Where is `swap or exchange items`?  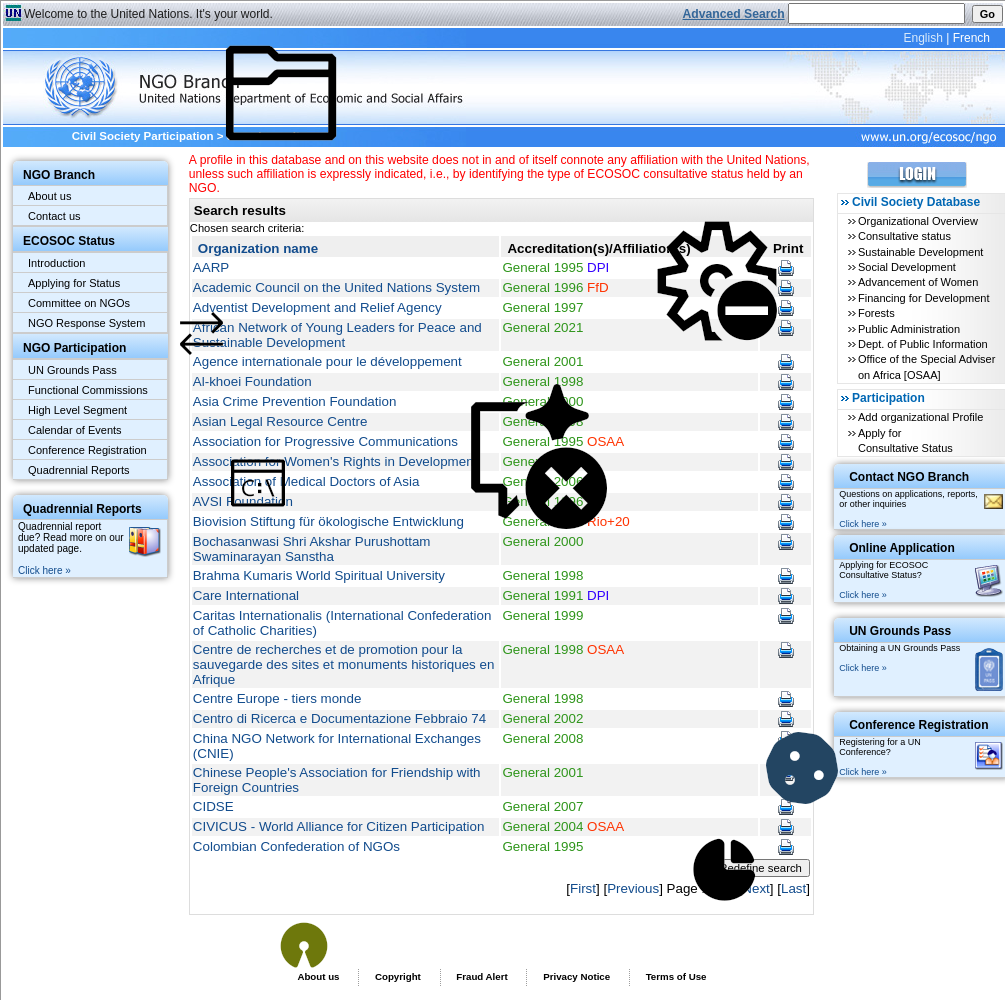 swap or exchange items is located at coordinates (201, 333).